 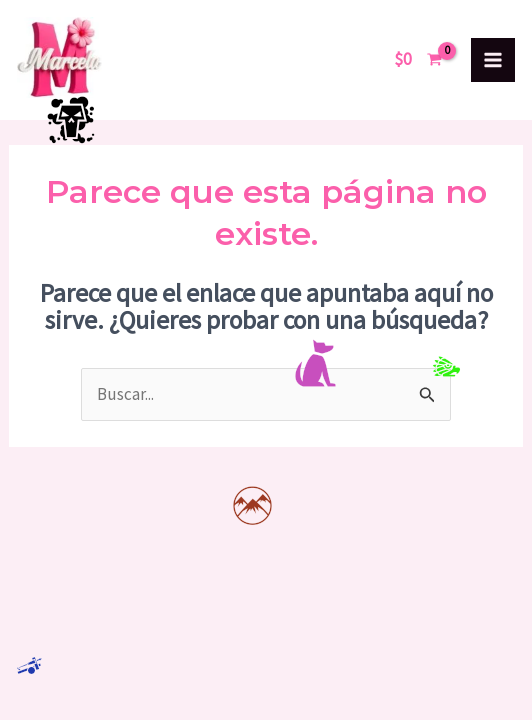 I want to click on view mountain or hiking trails, so click(x=252, y=505).